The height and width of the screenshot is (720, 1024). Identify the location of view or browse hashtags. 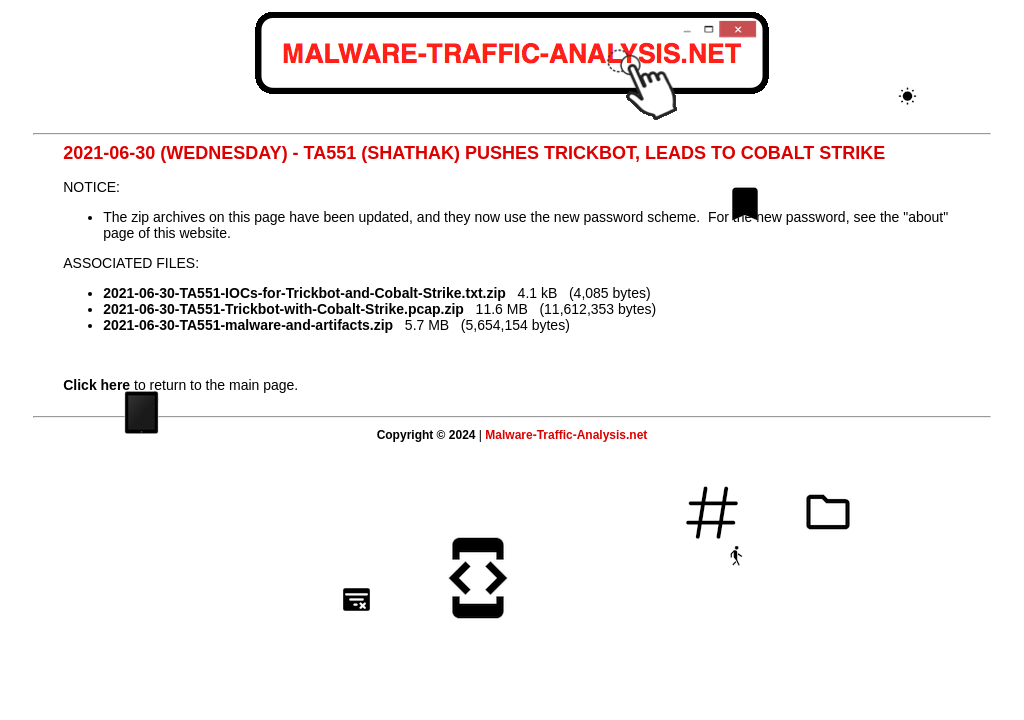
(712, 513).